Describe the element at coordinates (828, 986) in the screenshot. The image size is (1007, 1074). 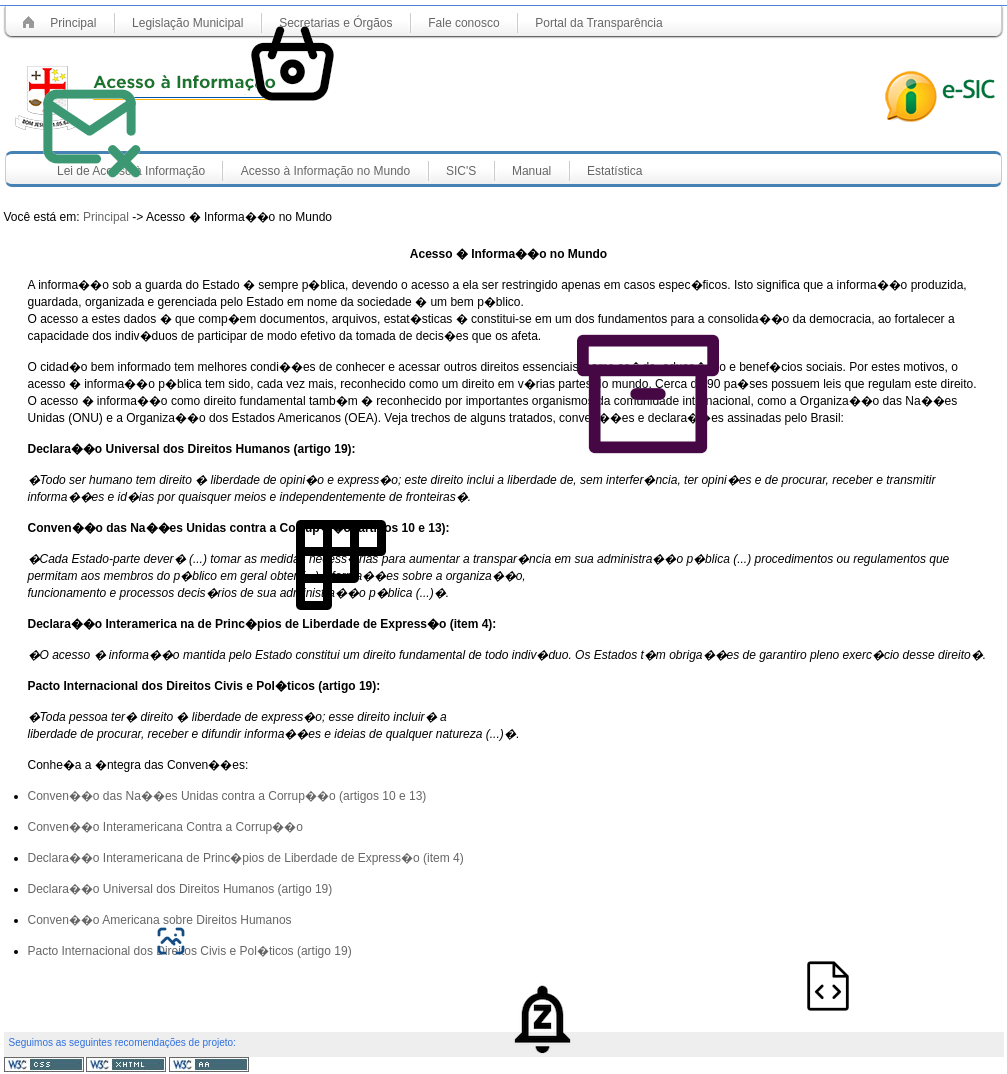
I see `view source code file` at that location.